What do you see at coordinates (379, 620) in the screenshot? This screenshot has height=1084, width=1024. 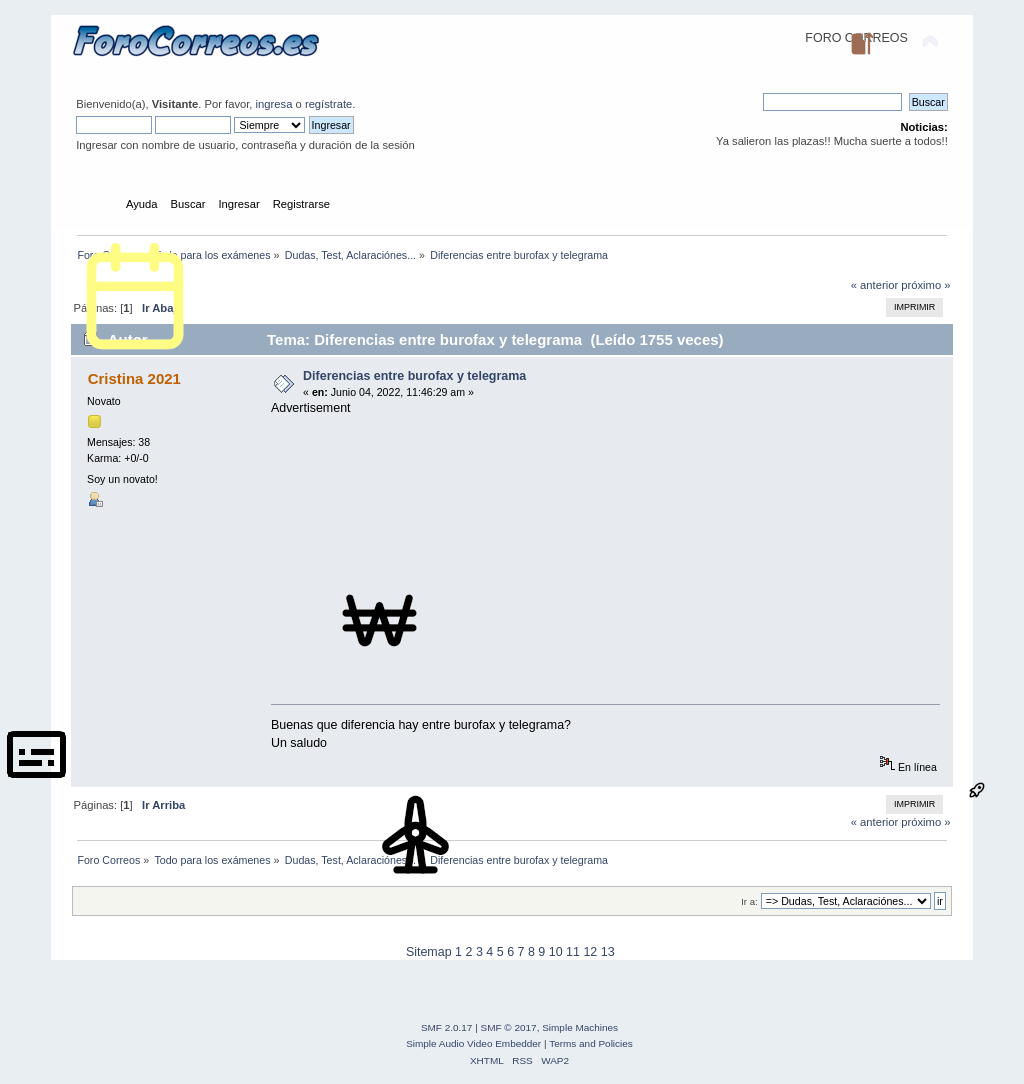 I see `indicates Korean won currency` at bounding box center [379, 620].